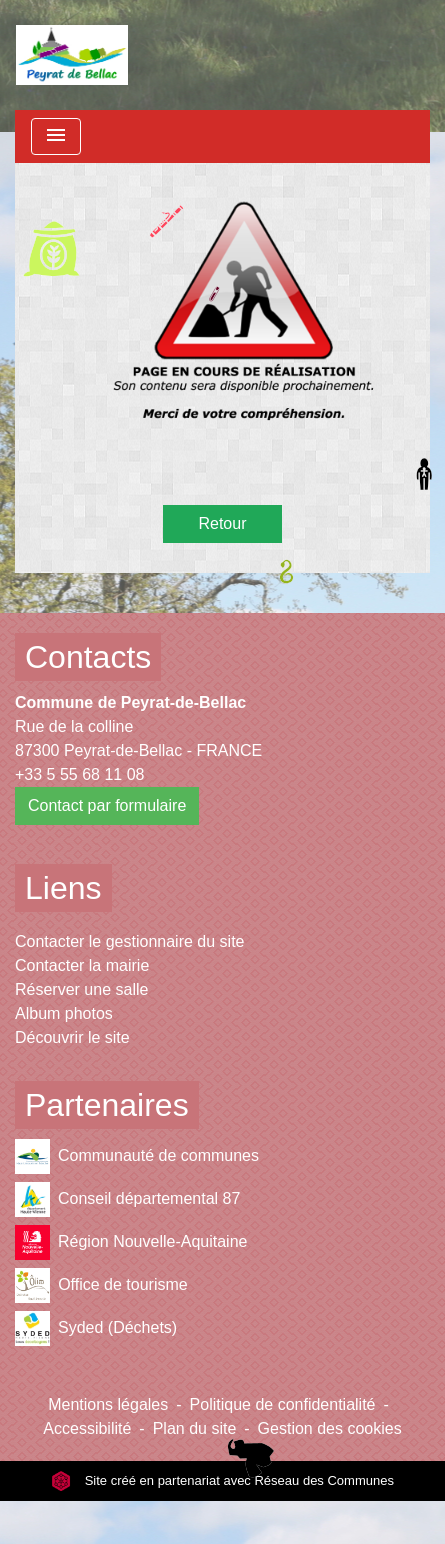 Image resolution: width=445 pixels, height=1544 pixels. I want to click on access meditation or mindfulness features, so click(424, 474).